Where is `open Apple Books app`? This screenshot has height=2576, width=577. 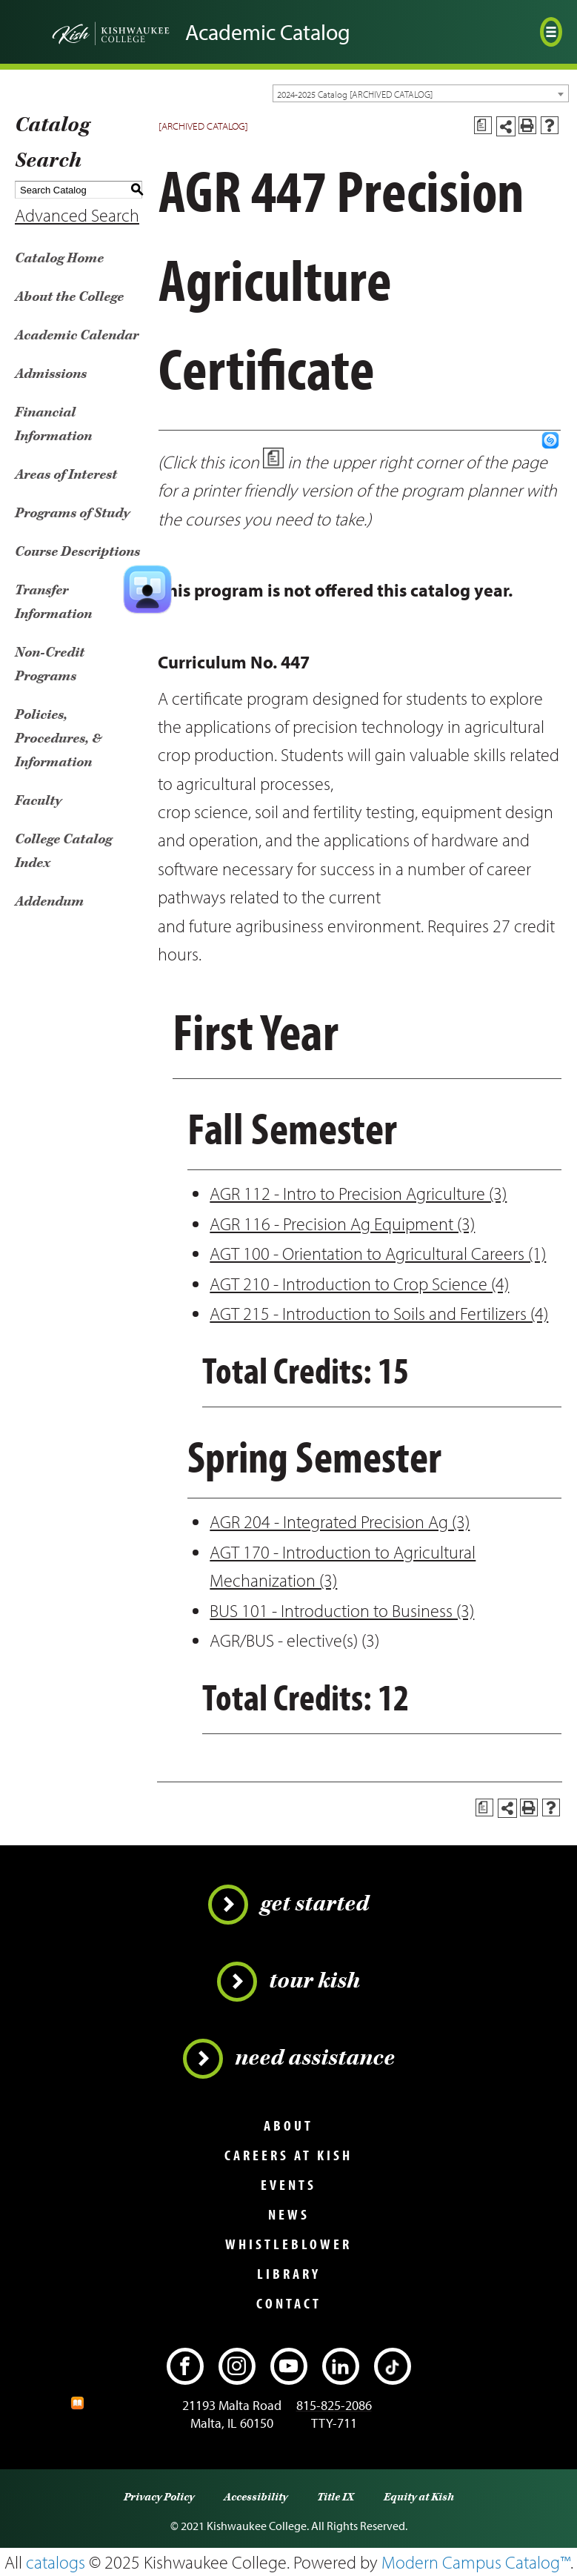
open Apple Books app is located at coordinates (77, 2403).